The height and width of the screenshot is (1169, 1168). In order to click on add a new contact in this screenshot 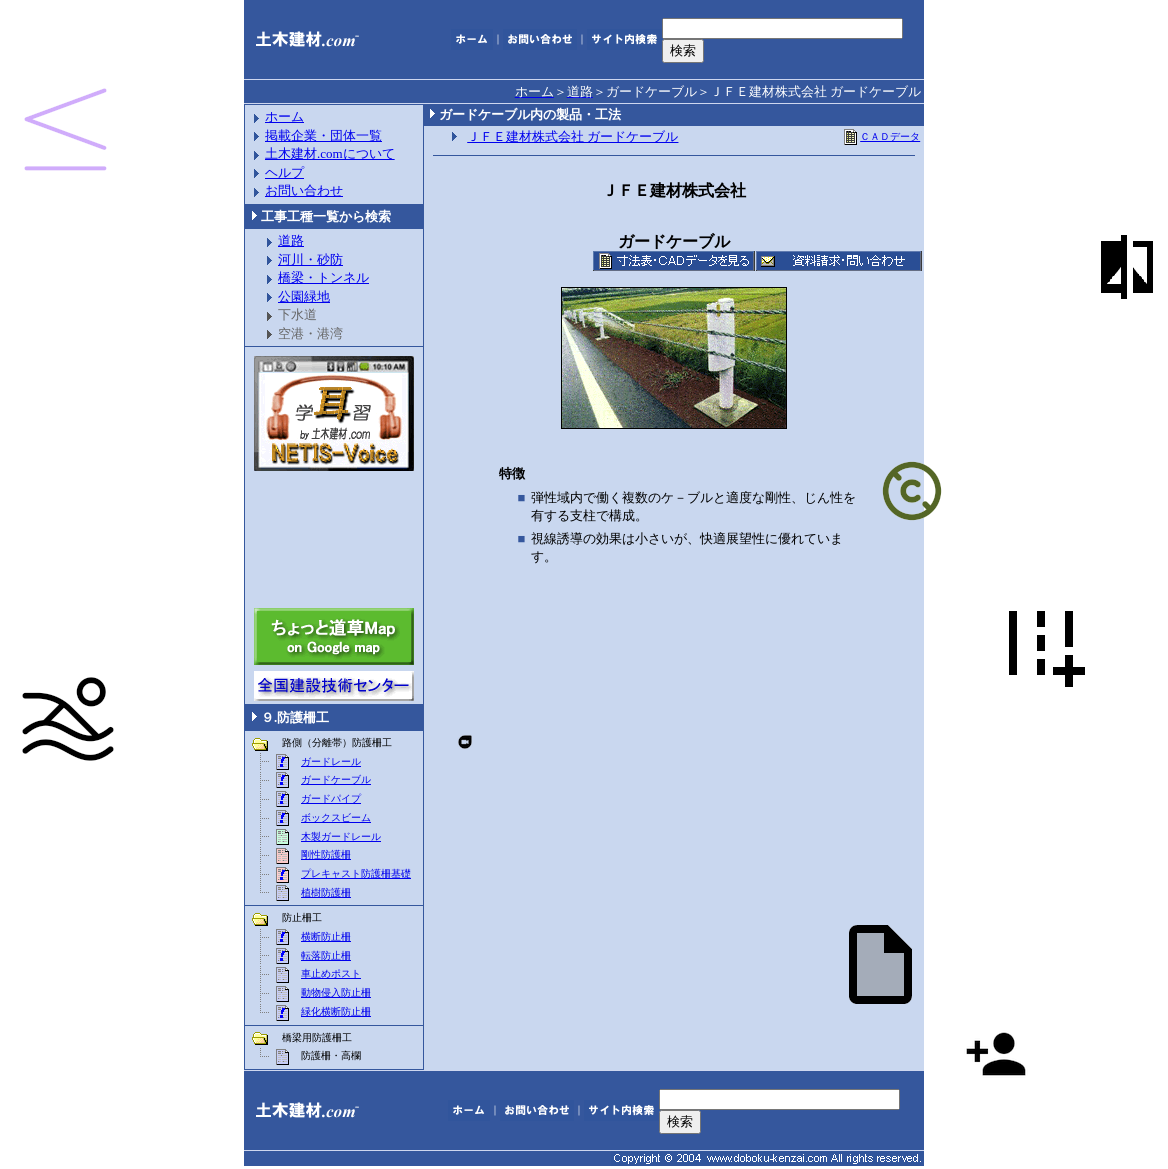, I will do `click(996, 1054)`.